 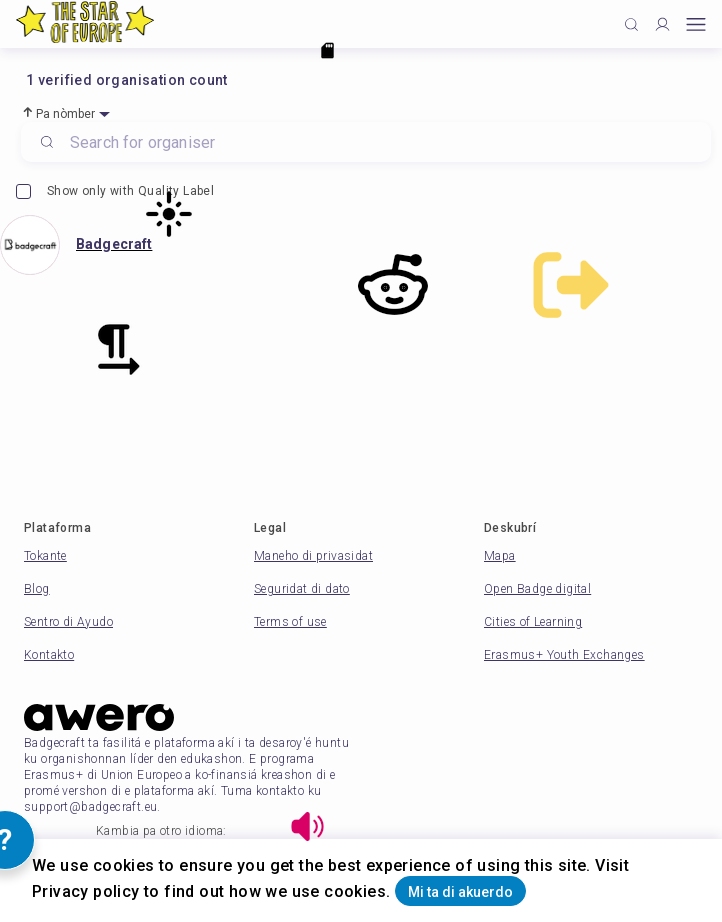 I want to click on log out of your account, so click(x=571, y=285).